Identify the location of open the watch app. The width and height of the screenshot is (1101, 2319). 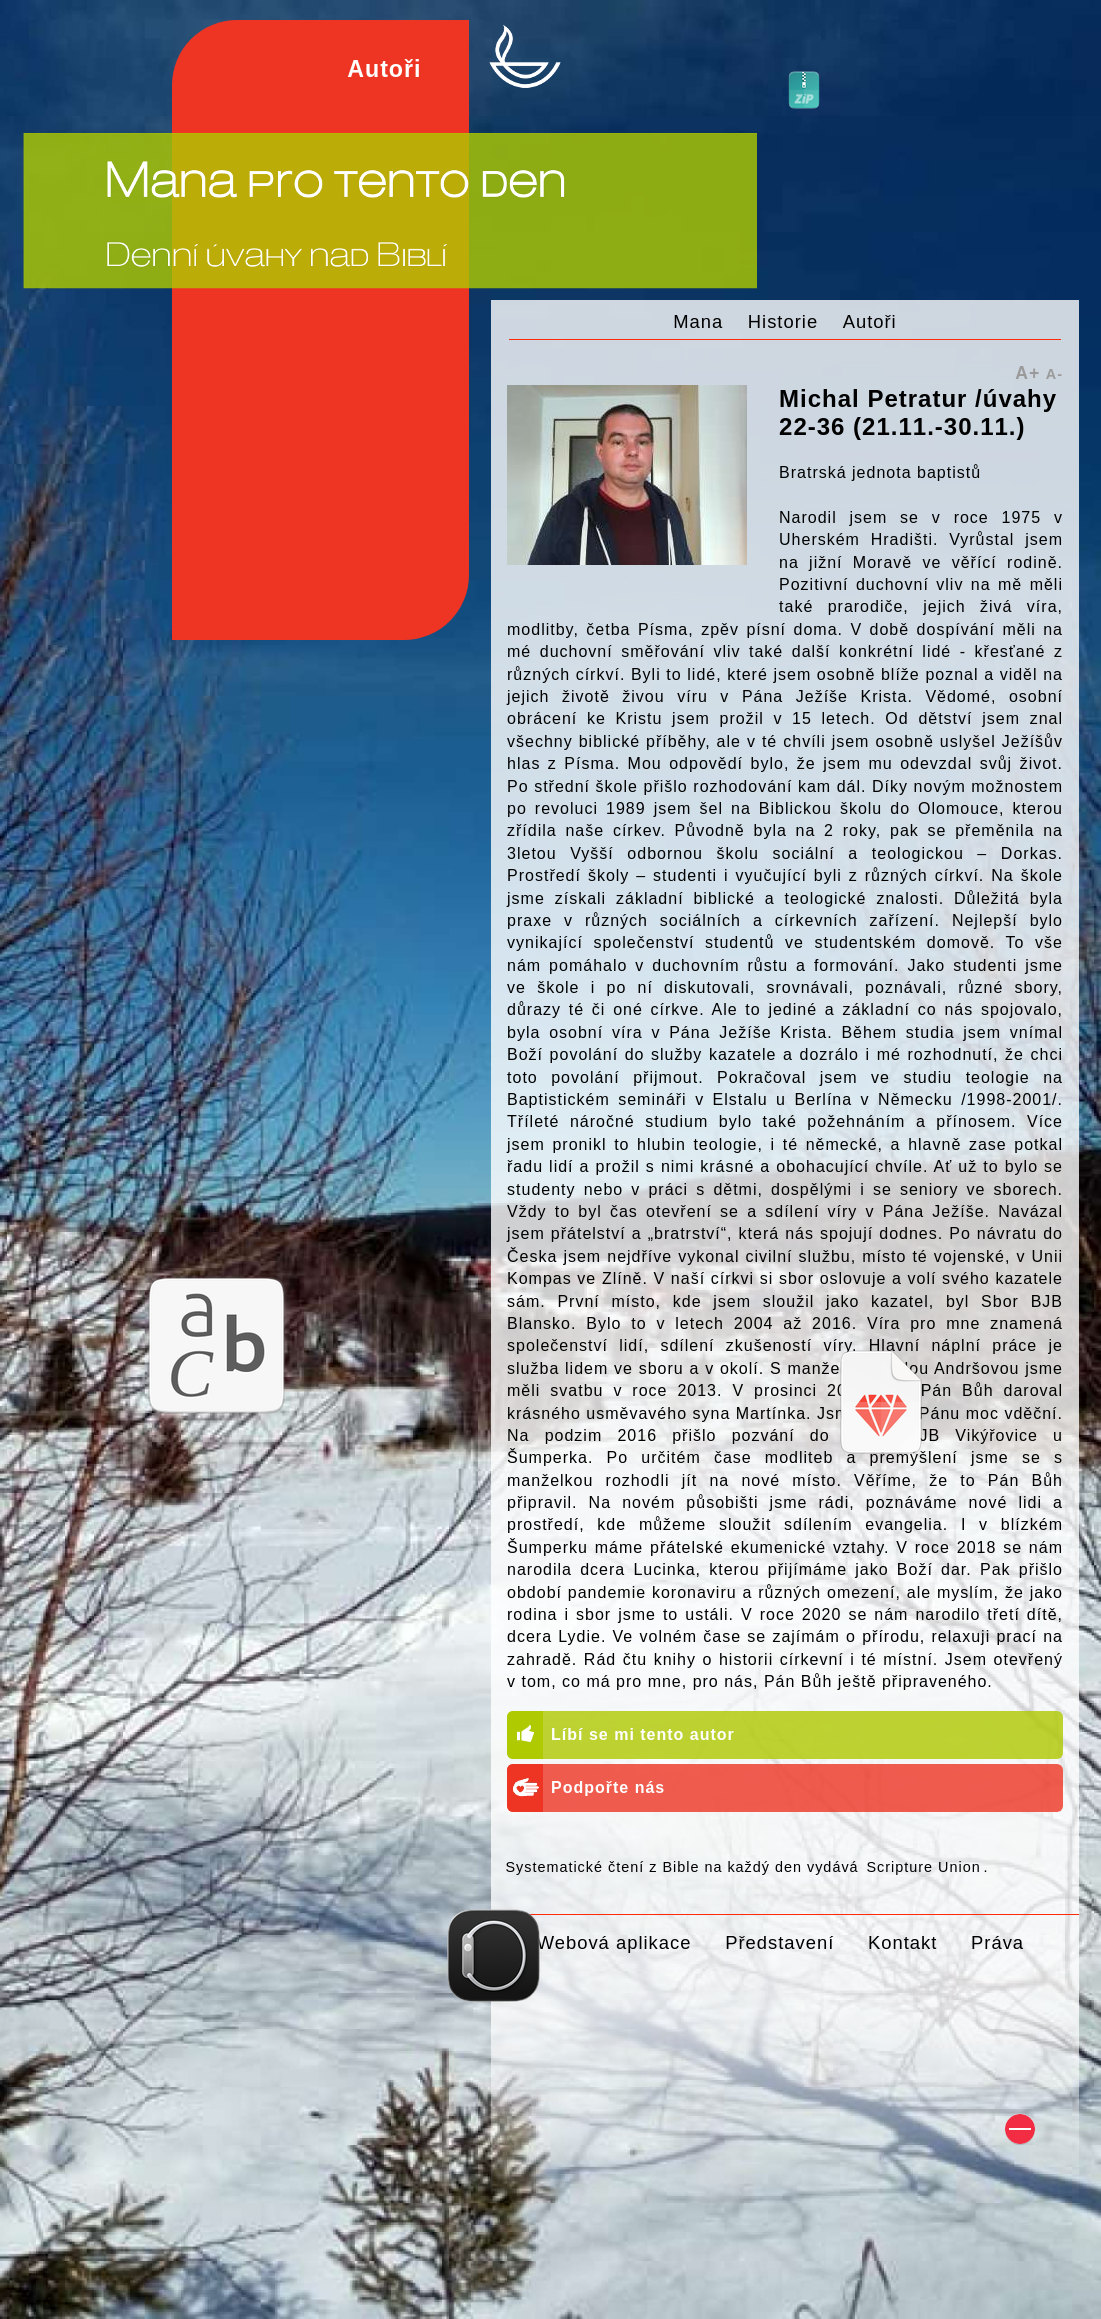
(493, 1955).